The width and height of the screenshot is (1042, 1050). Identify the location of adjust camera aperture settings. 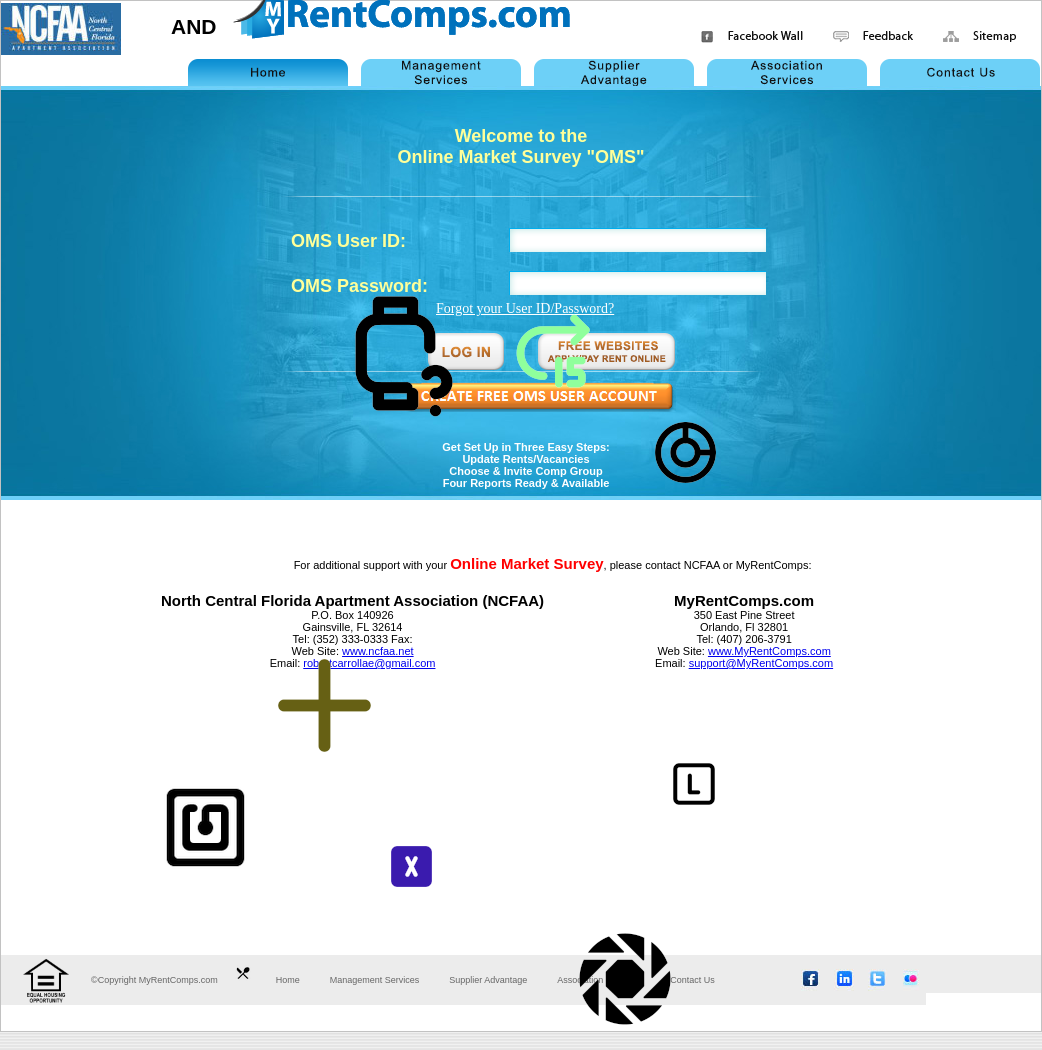
(625, 979).